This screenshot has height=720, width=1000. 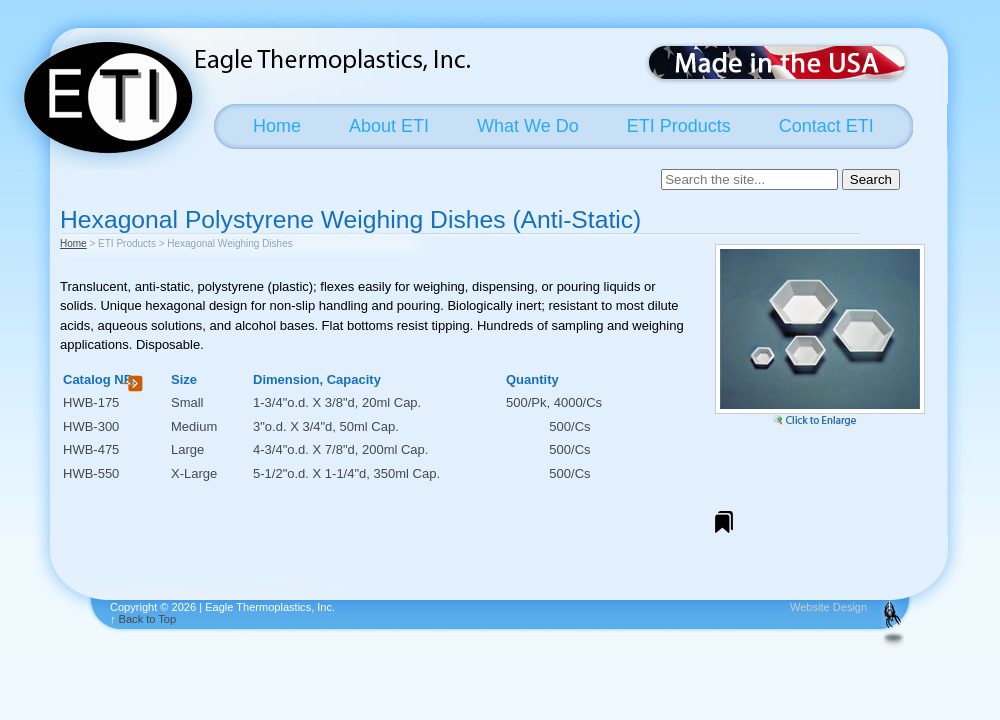 What do you see at coordinates (724, 522) in the screenshot?
I see `view your saved bookmarks` at bounding box center [724, 522].